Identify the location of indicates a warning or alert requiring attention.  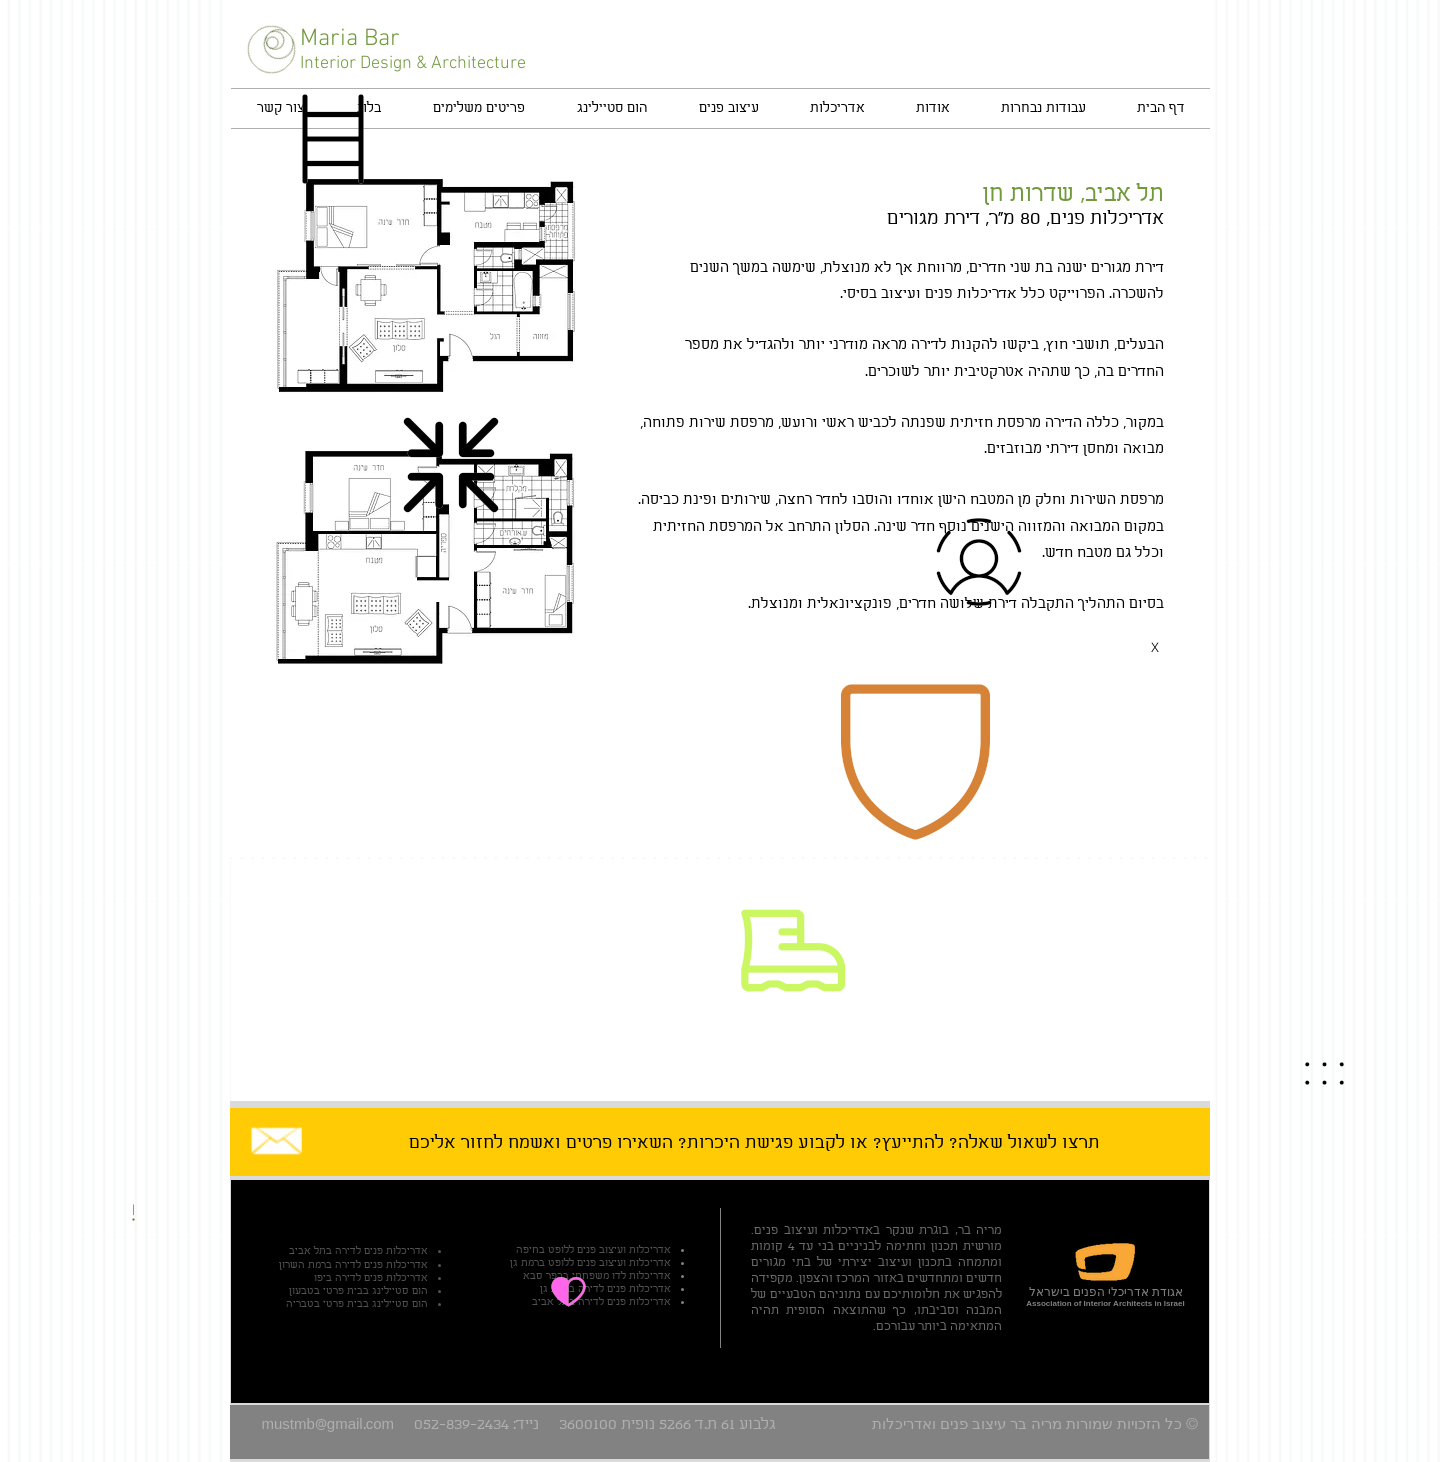
(133, 1212).